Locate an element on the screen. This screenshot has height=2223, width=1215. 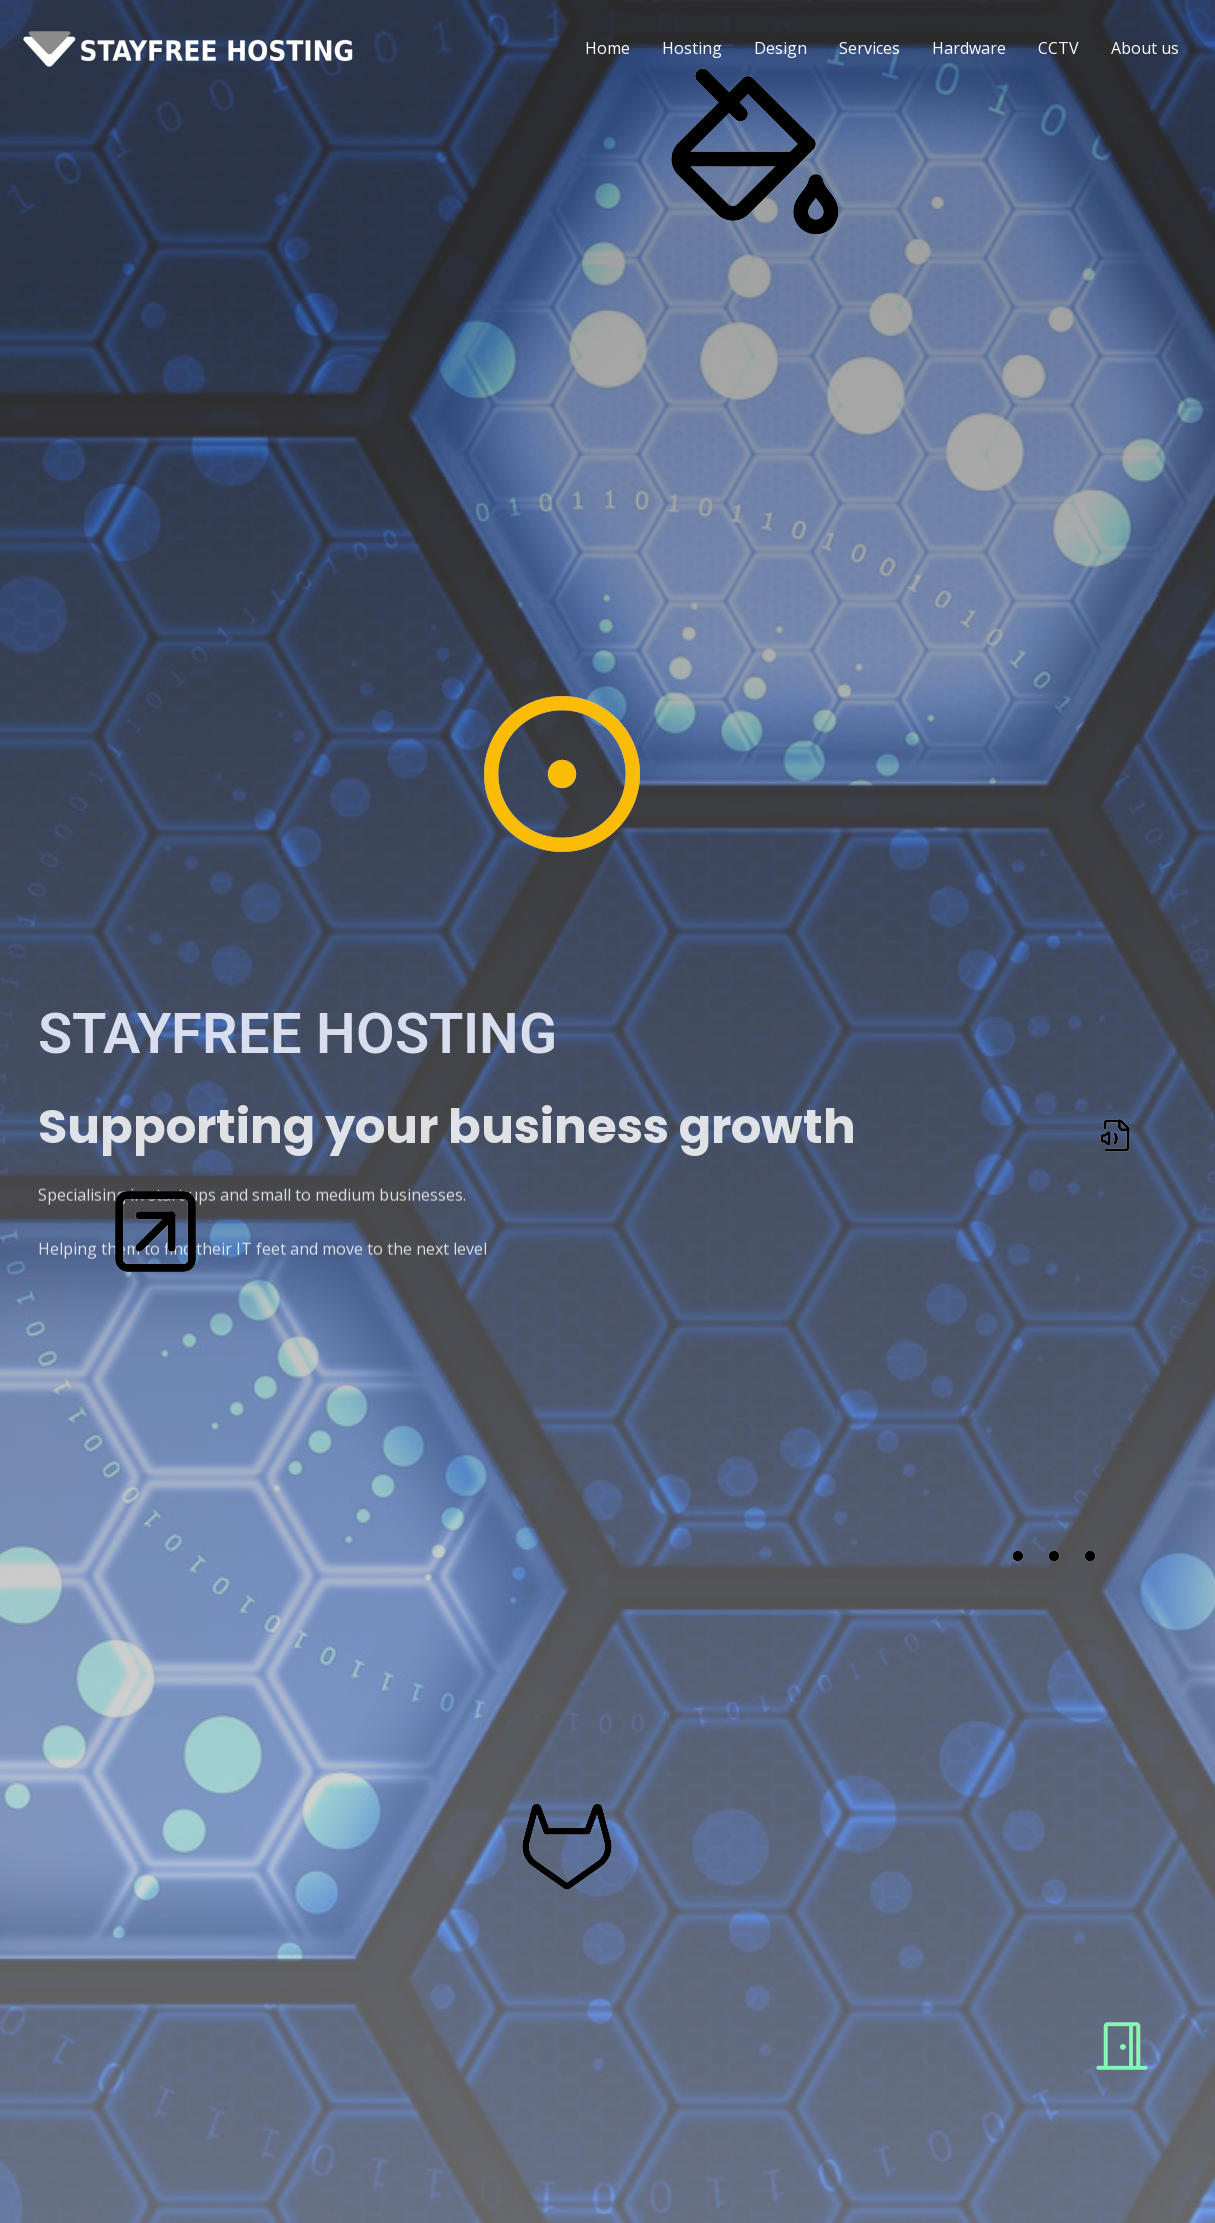
exit or log out of the application is located at coordinates (1122, 2046).